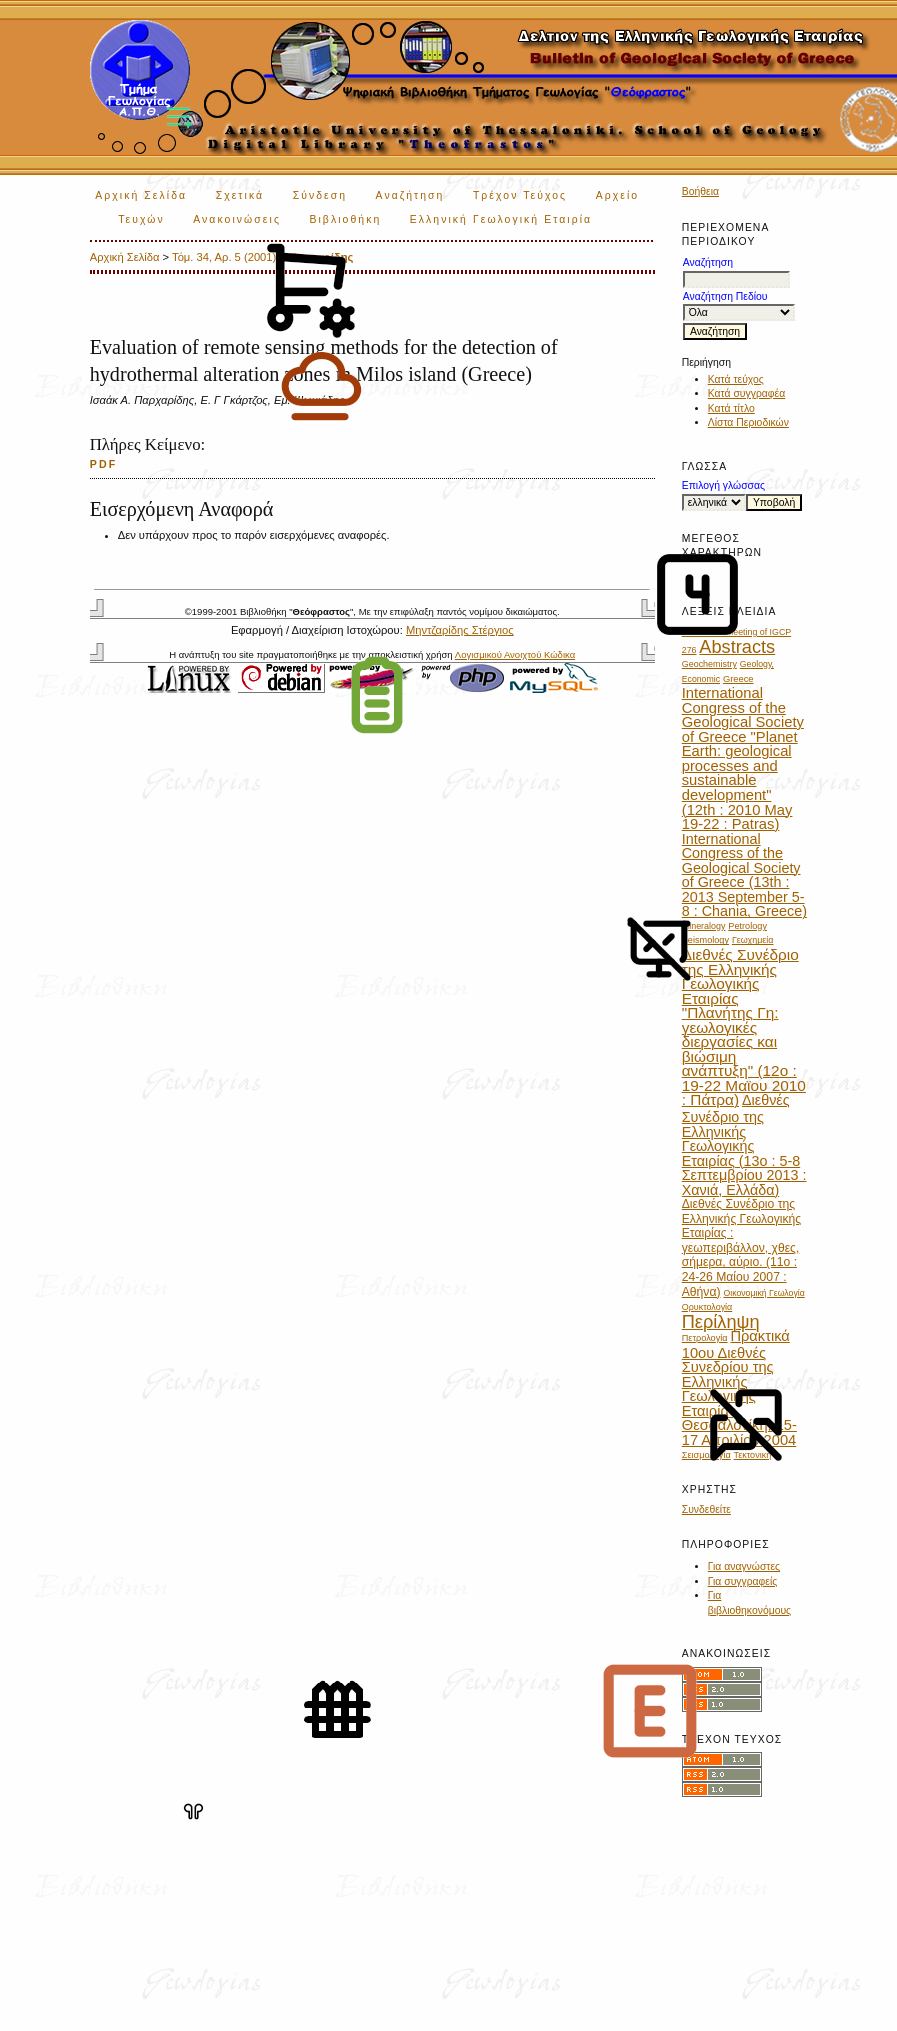 The height and width of the screenshot is (2031, 897). Describe the element at coordinates (320, 388) in the screenshot. I see `indicates foggy weather conditions` at that location.